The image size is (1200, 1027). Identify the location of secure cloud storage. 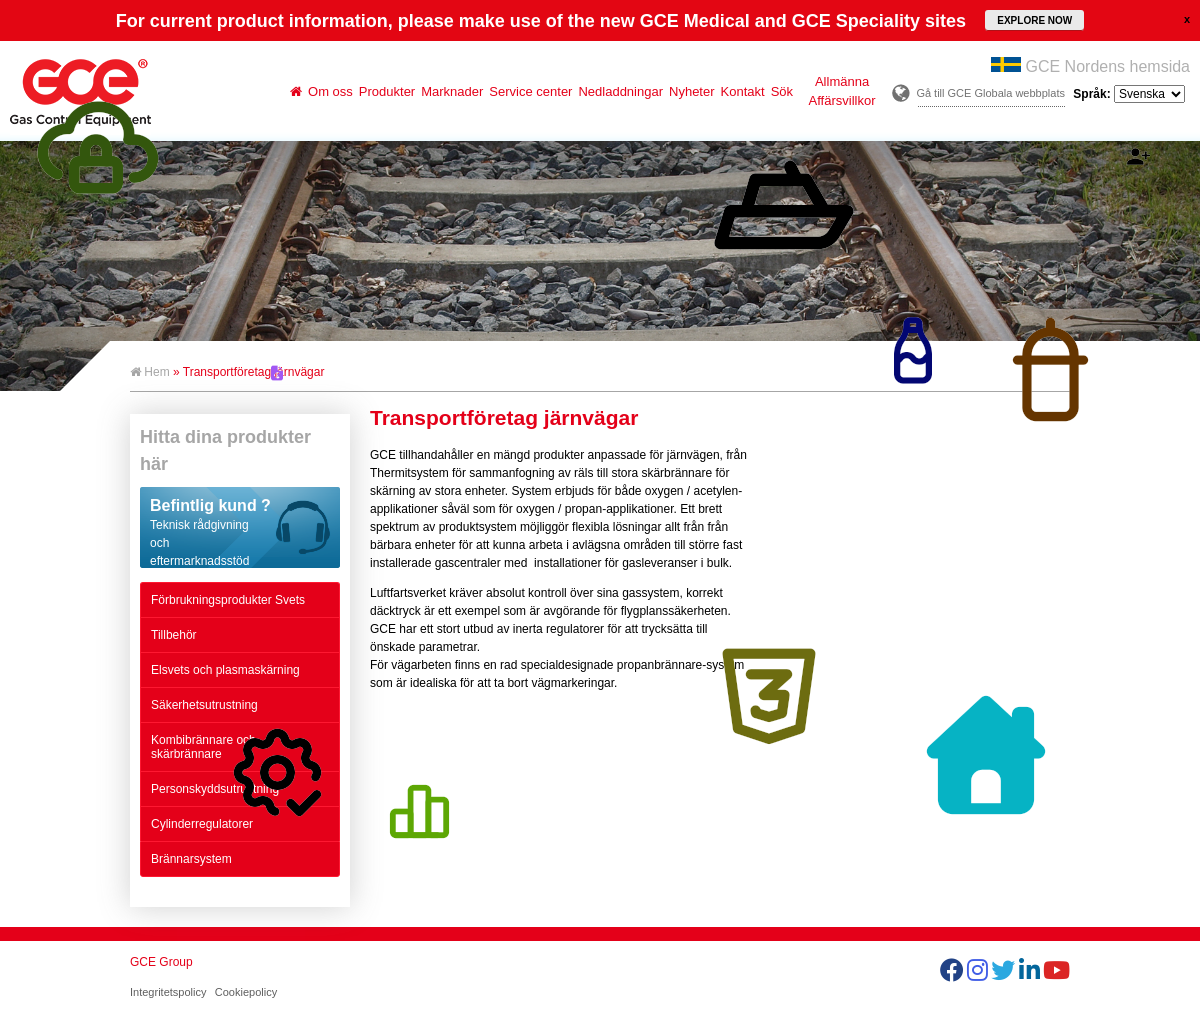
(96, 145).